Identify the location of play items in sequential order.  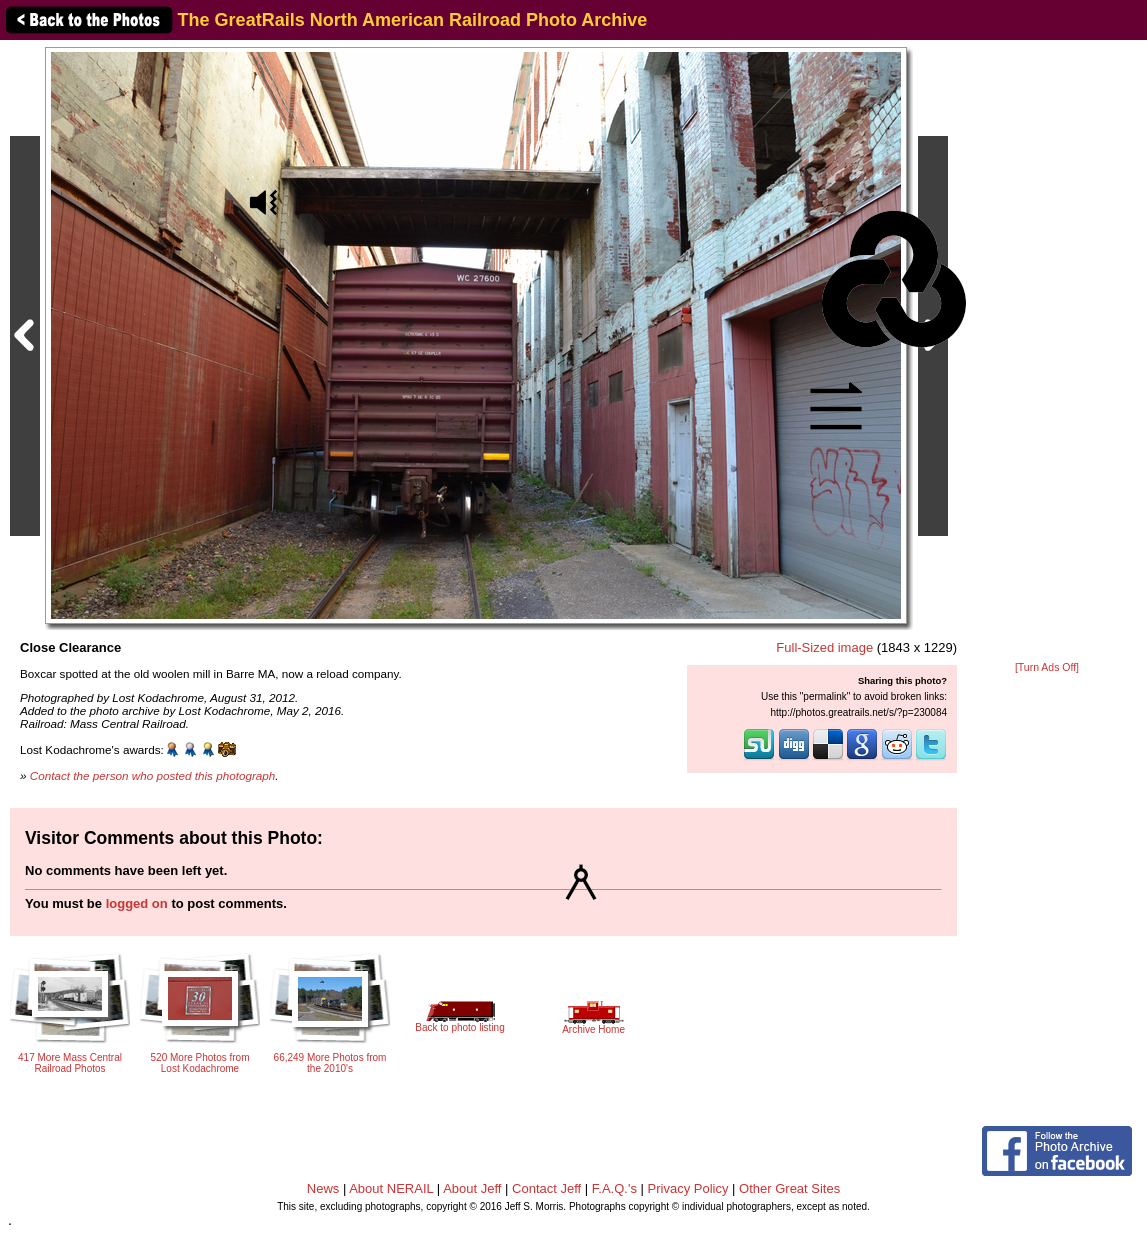
(836, 409).